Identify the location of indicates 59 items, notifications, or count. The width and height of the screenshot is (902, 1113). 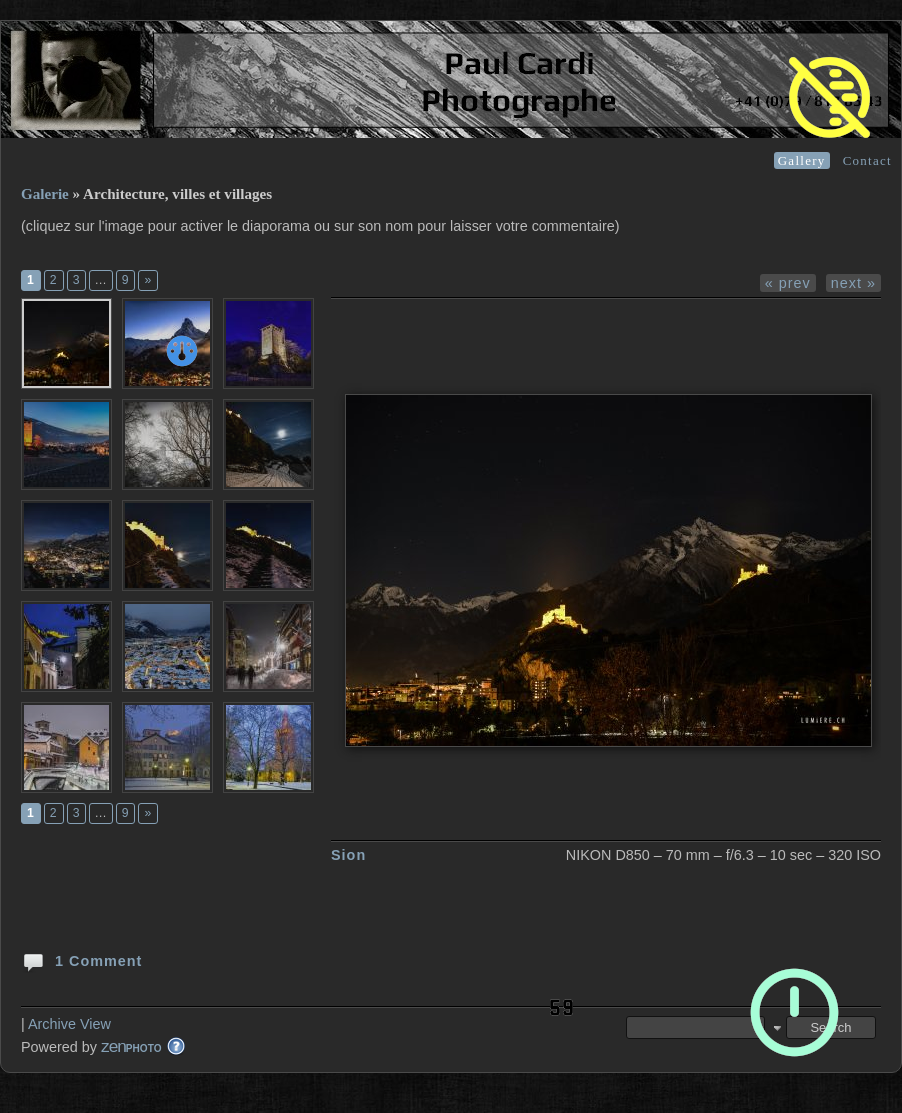
(561, 1007).